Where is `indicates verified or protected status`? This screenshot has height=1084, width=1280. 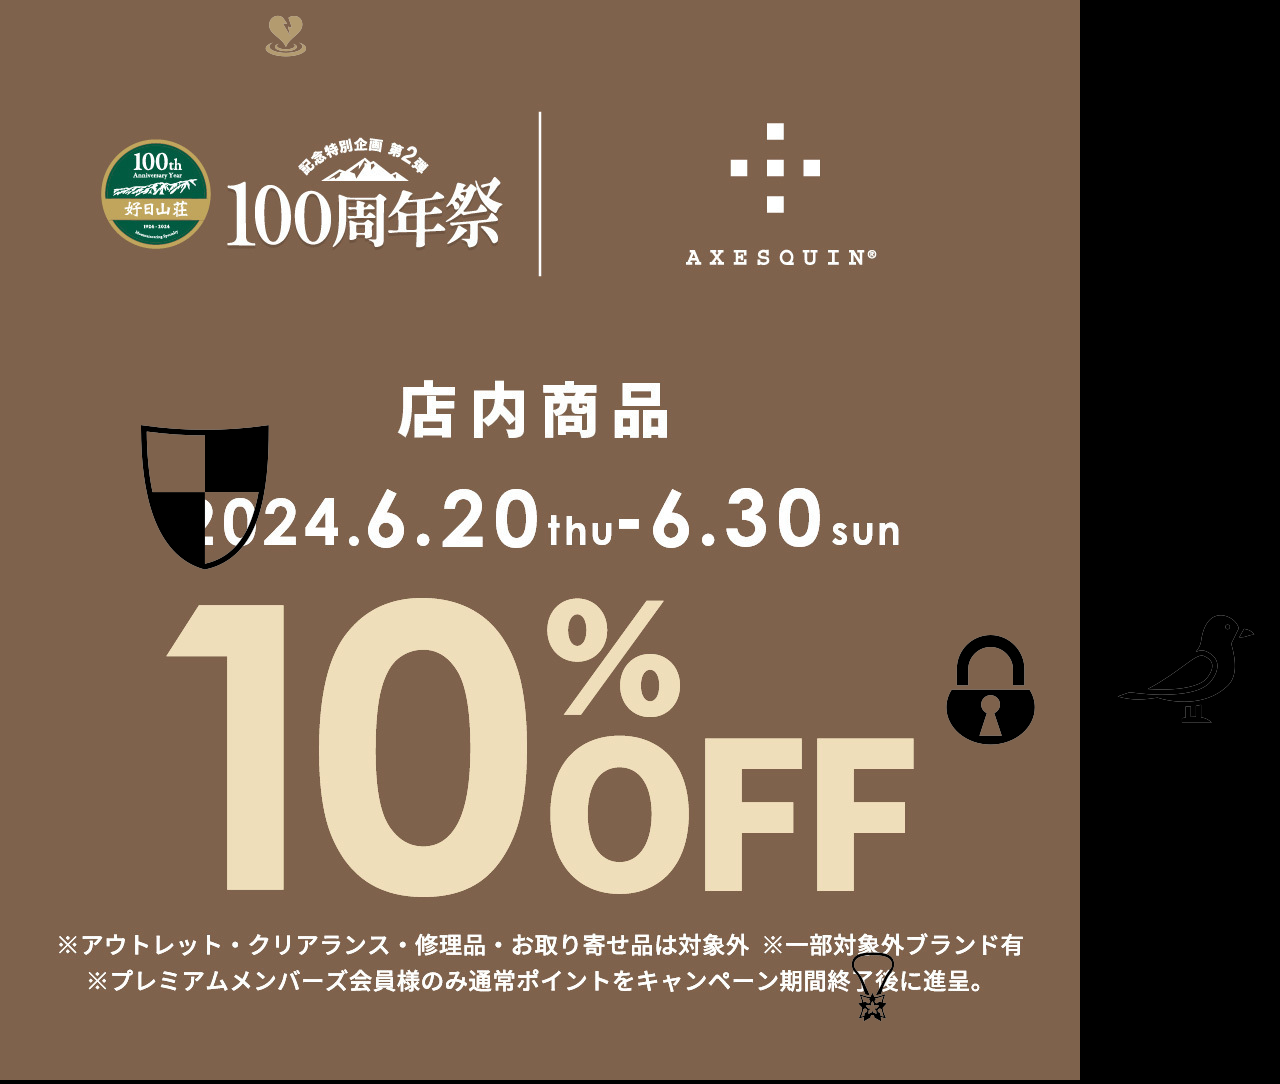
indicates verified or protected status is located at coordinates (204, 497).